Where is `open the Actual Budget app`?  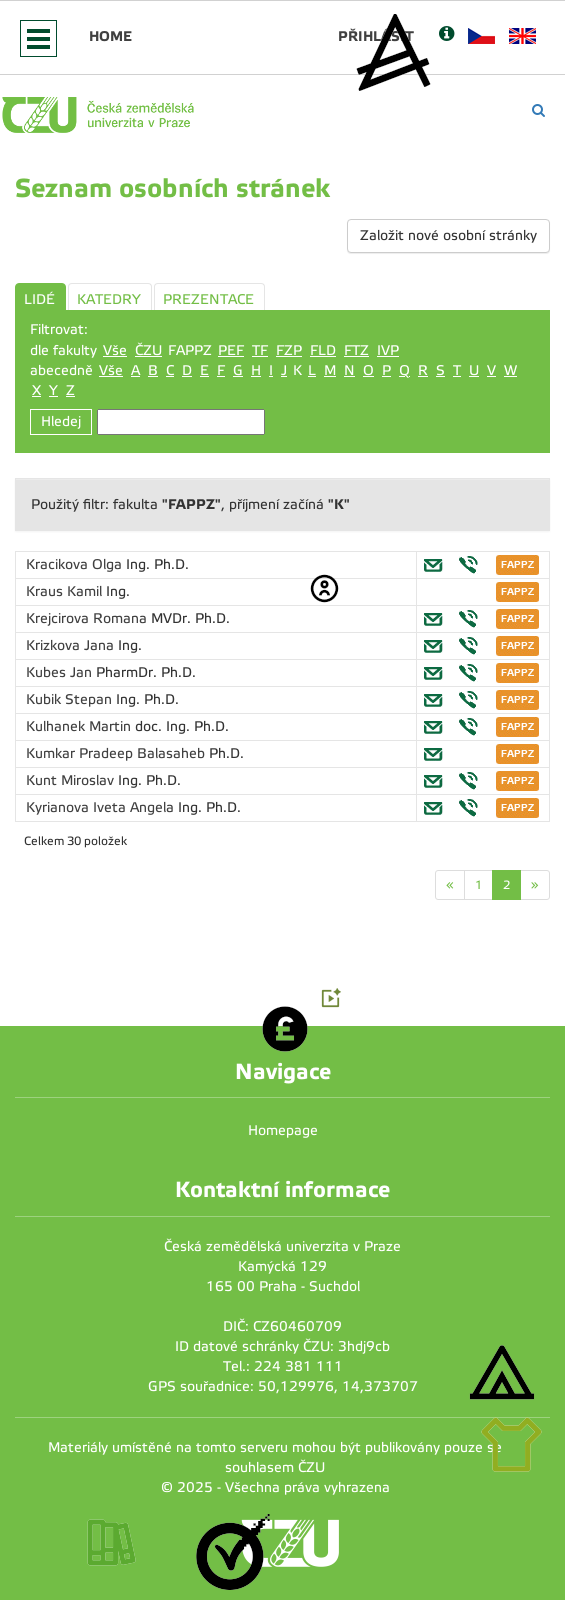 open the Actual Budget app is located at coordinates (393, 52).